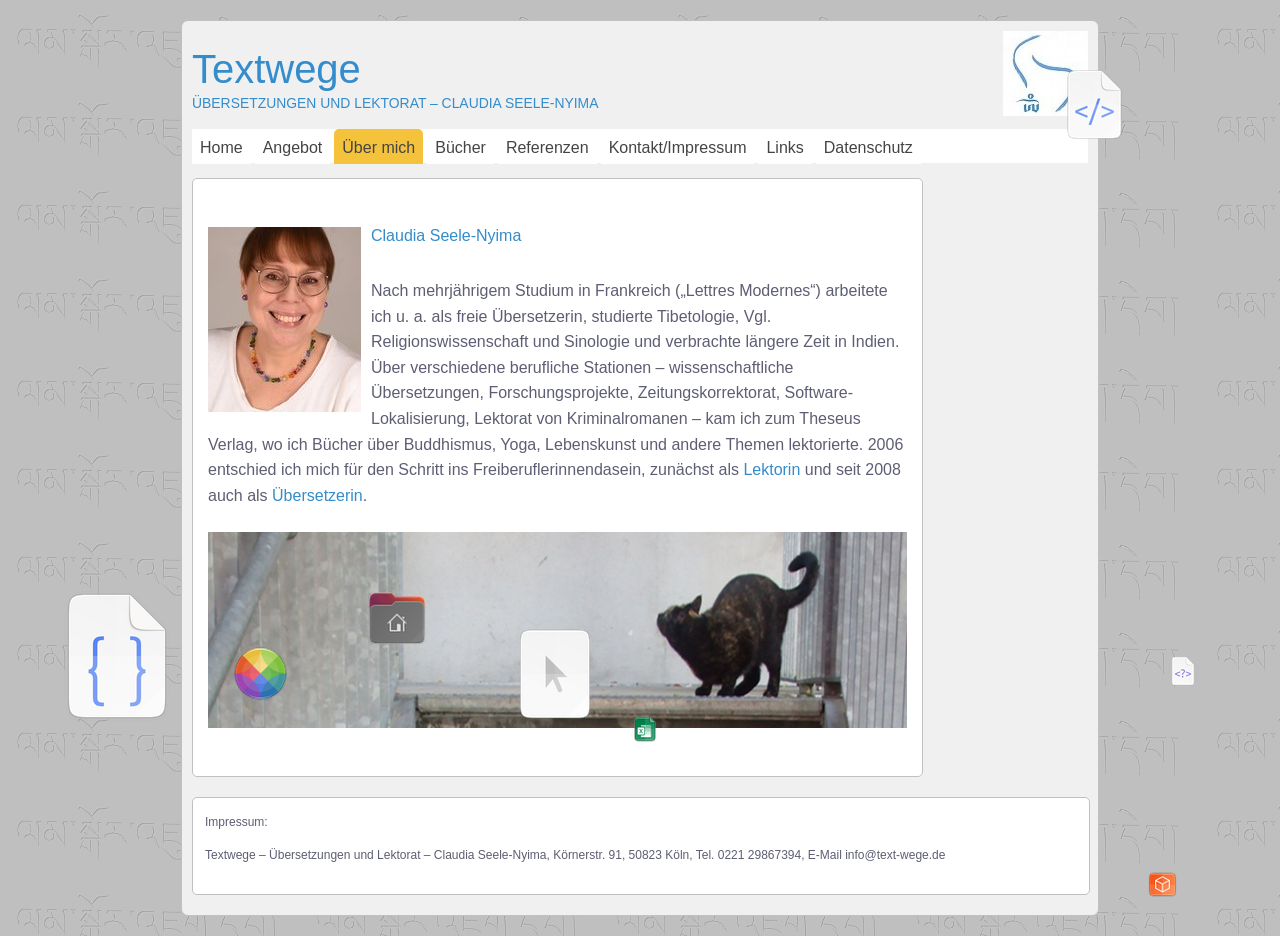 The height and width of the screenshot is (936, 1280). What do you see at coordinates (397, 618) in the screenshot?
I see `access your home folder` at bounding box center [397, 618].